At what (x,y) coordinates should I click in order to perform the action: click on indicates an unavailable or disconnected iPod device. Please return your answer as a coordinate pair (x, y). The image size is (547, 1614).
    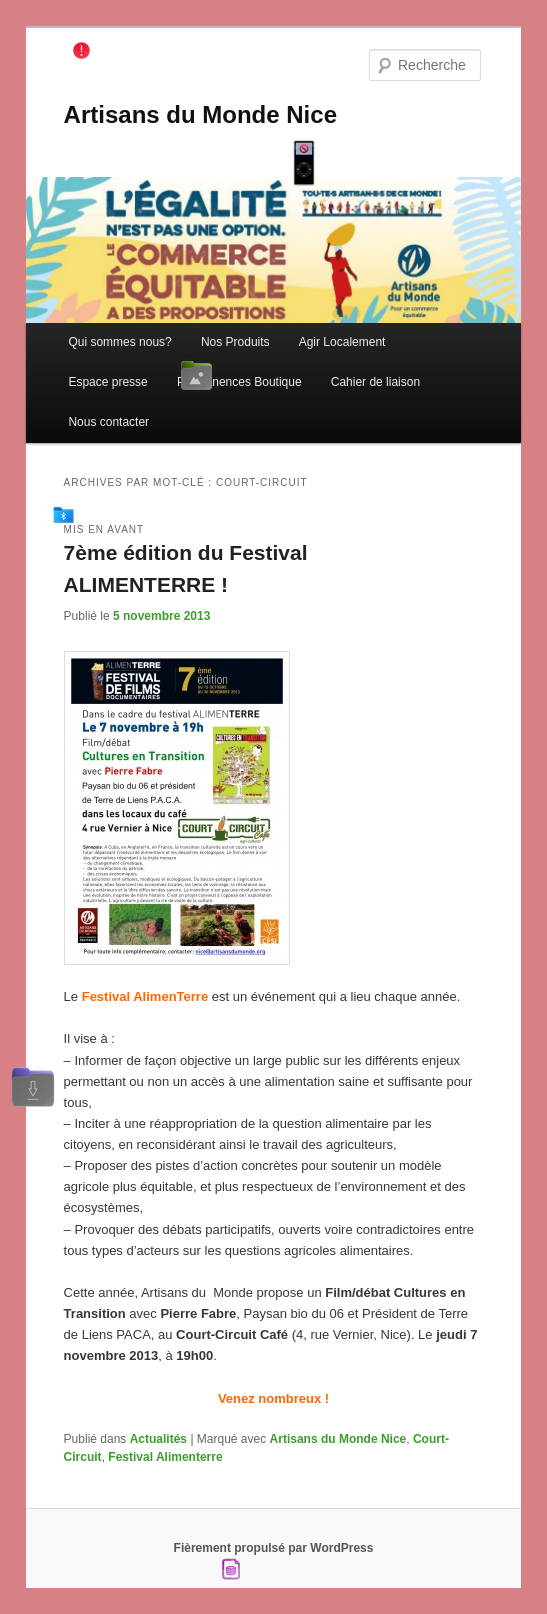
    Looking at the image, I should click on (304, 163).